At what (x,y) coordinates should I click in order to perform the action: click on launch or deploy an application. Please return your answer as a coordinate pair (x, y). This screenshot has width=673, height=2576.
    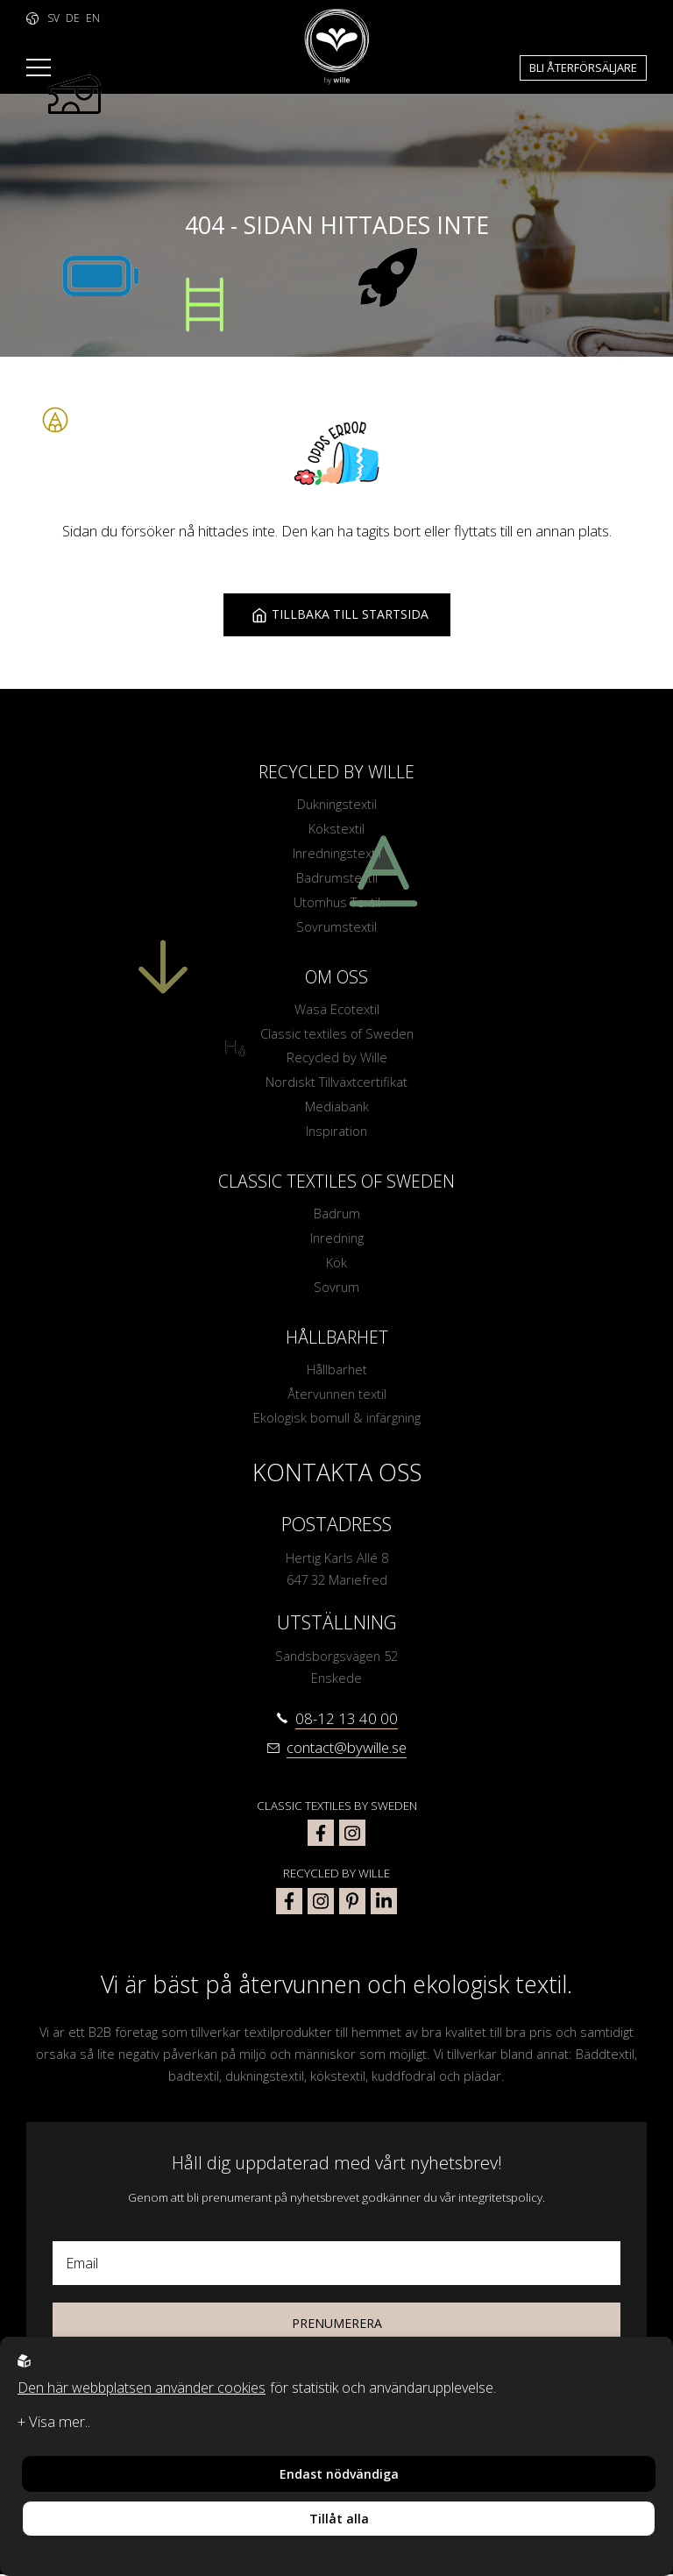
    Looking at the image, I should click on (387, 277).